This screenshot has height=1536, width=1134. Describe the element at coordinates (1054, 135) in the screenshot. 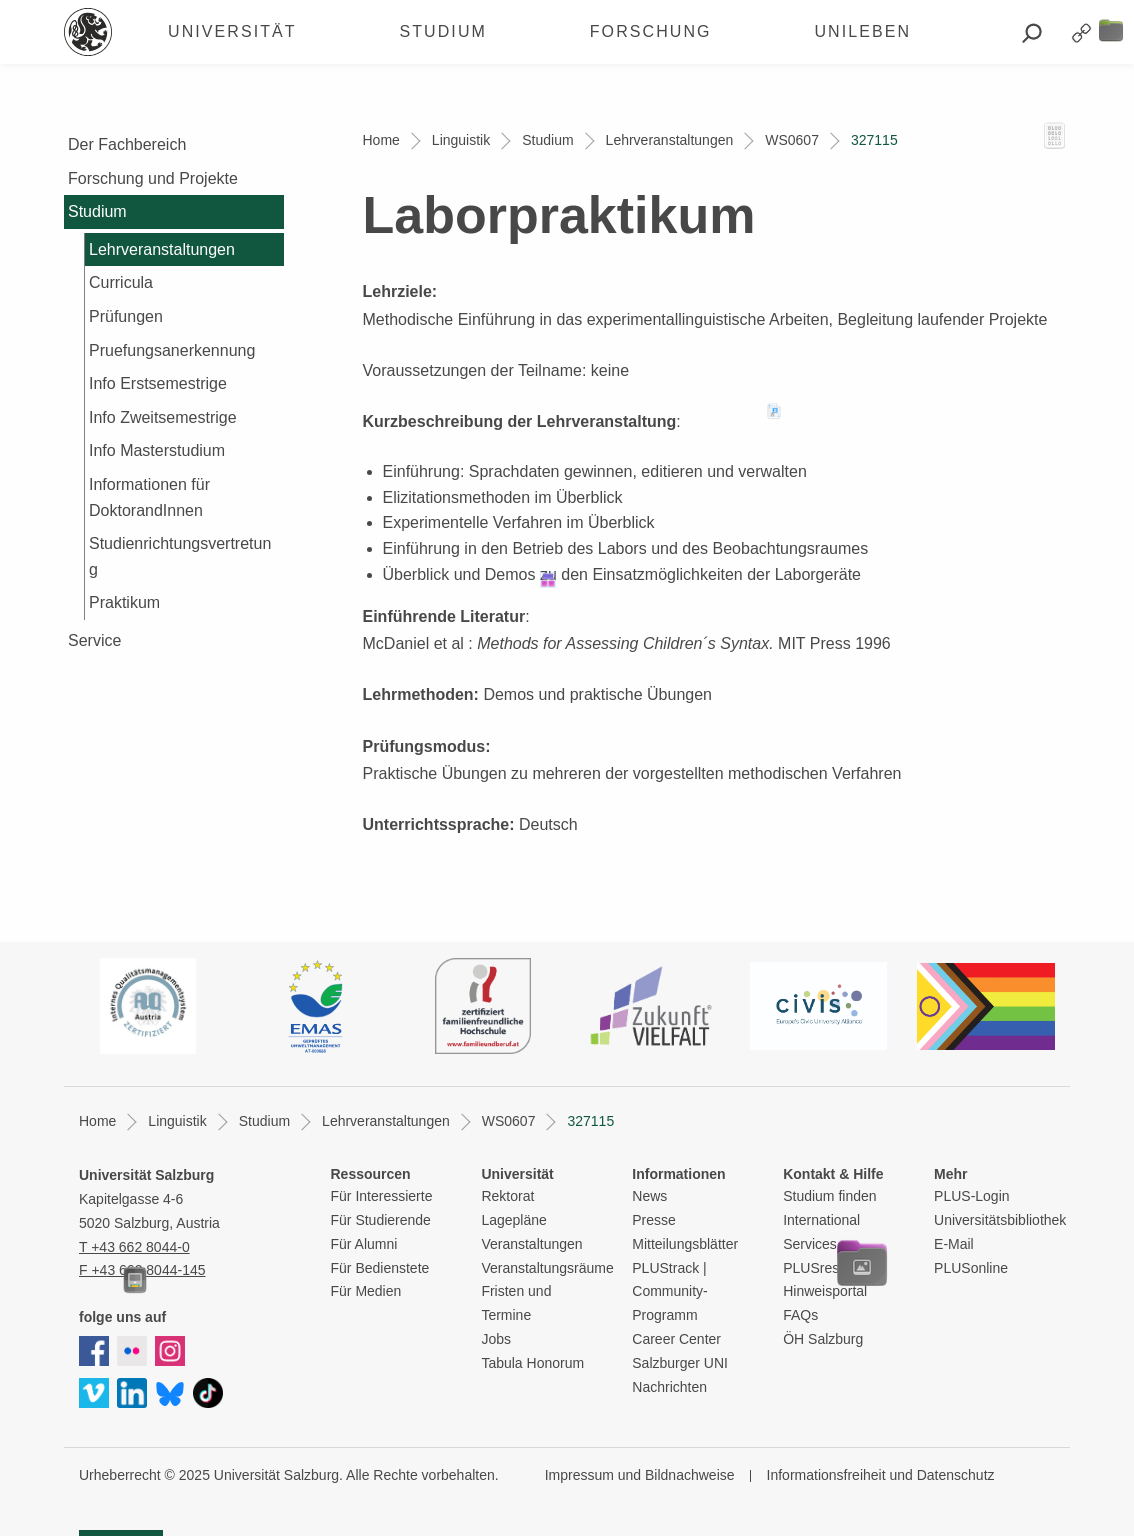

I see `indicates a binary or executable file type` at that location.